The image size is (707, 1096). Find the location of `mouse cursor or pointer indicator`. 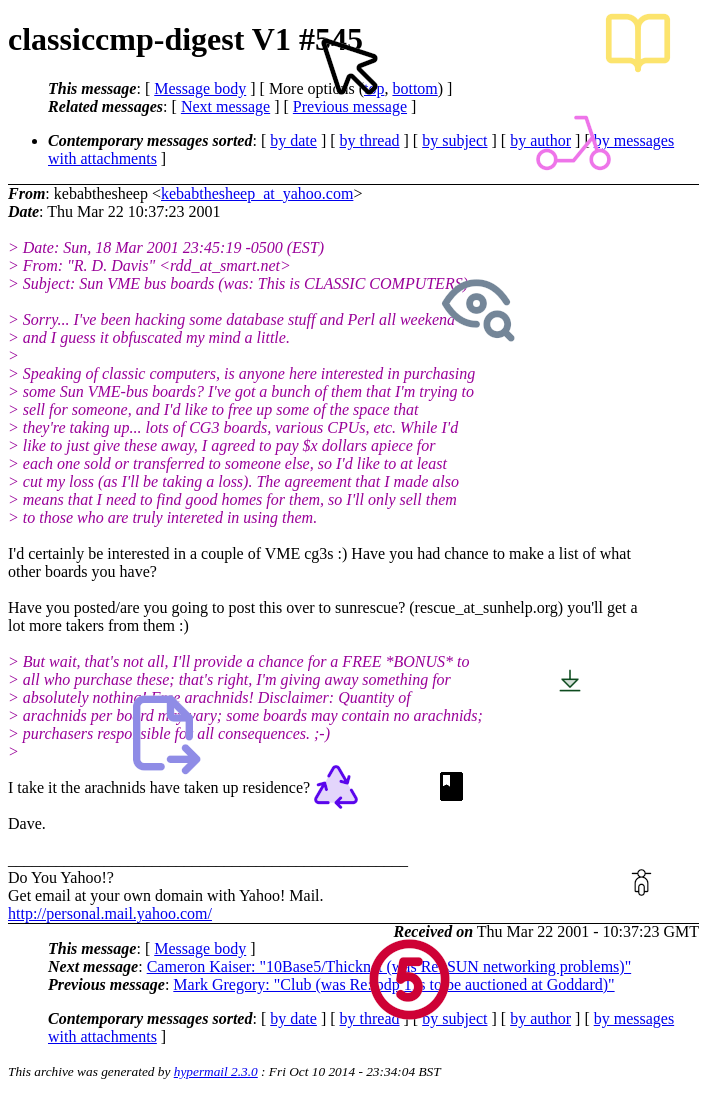

mouse cursor or pointer indicator is located at coordinates (349, 66).